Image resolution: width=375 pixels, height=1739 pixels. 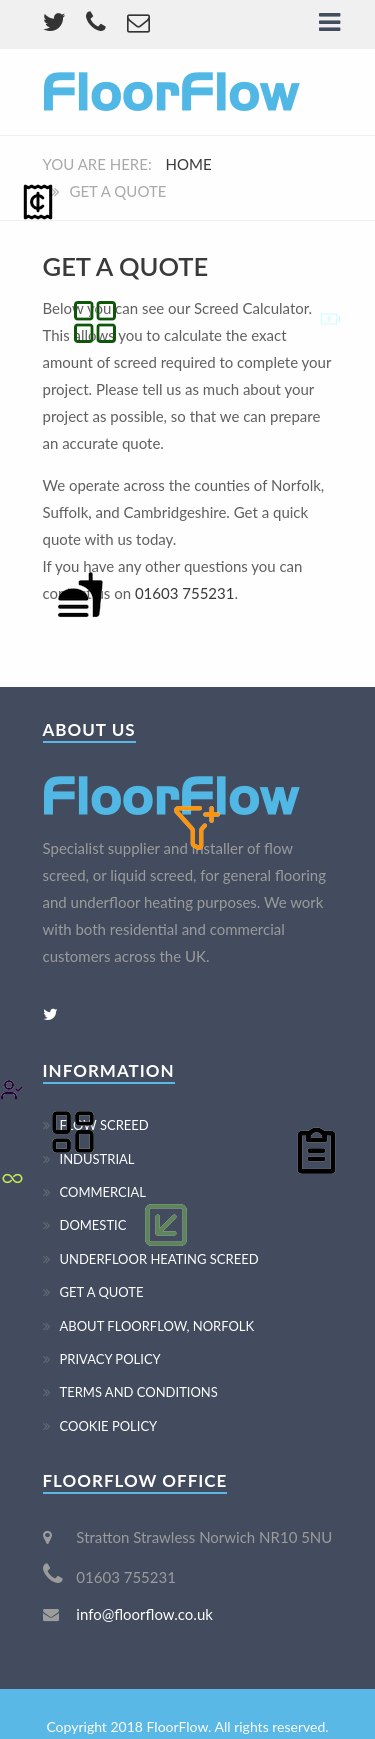 I want to click on view transaction receipt details, so click(x=38, y=202).